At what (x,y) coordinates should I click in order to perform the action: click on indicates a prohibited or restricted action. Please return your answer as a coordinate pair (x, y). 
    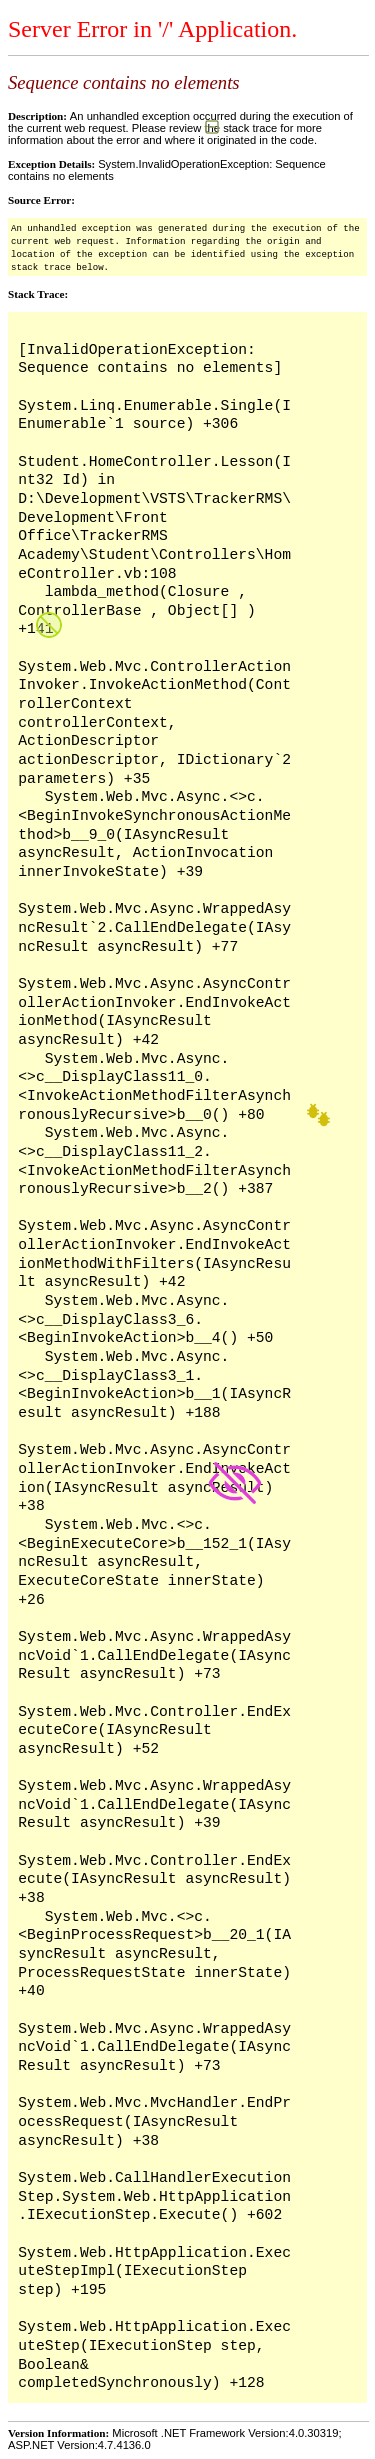
    Looking at the image, I should click on (49, 625).